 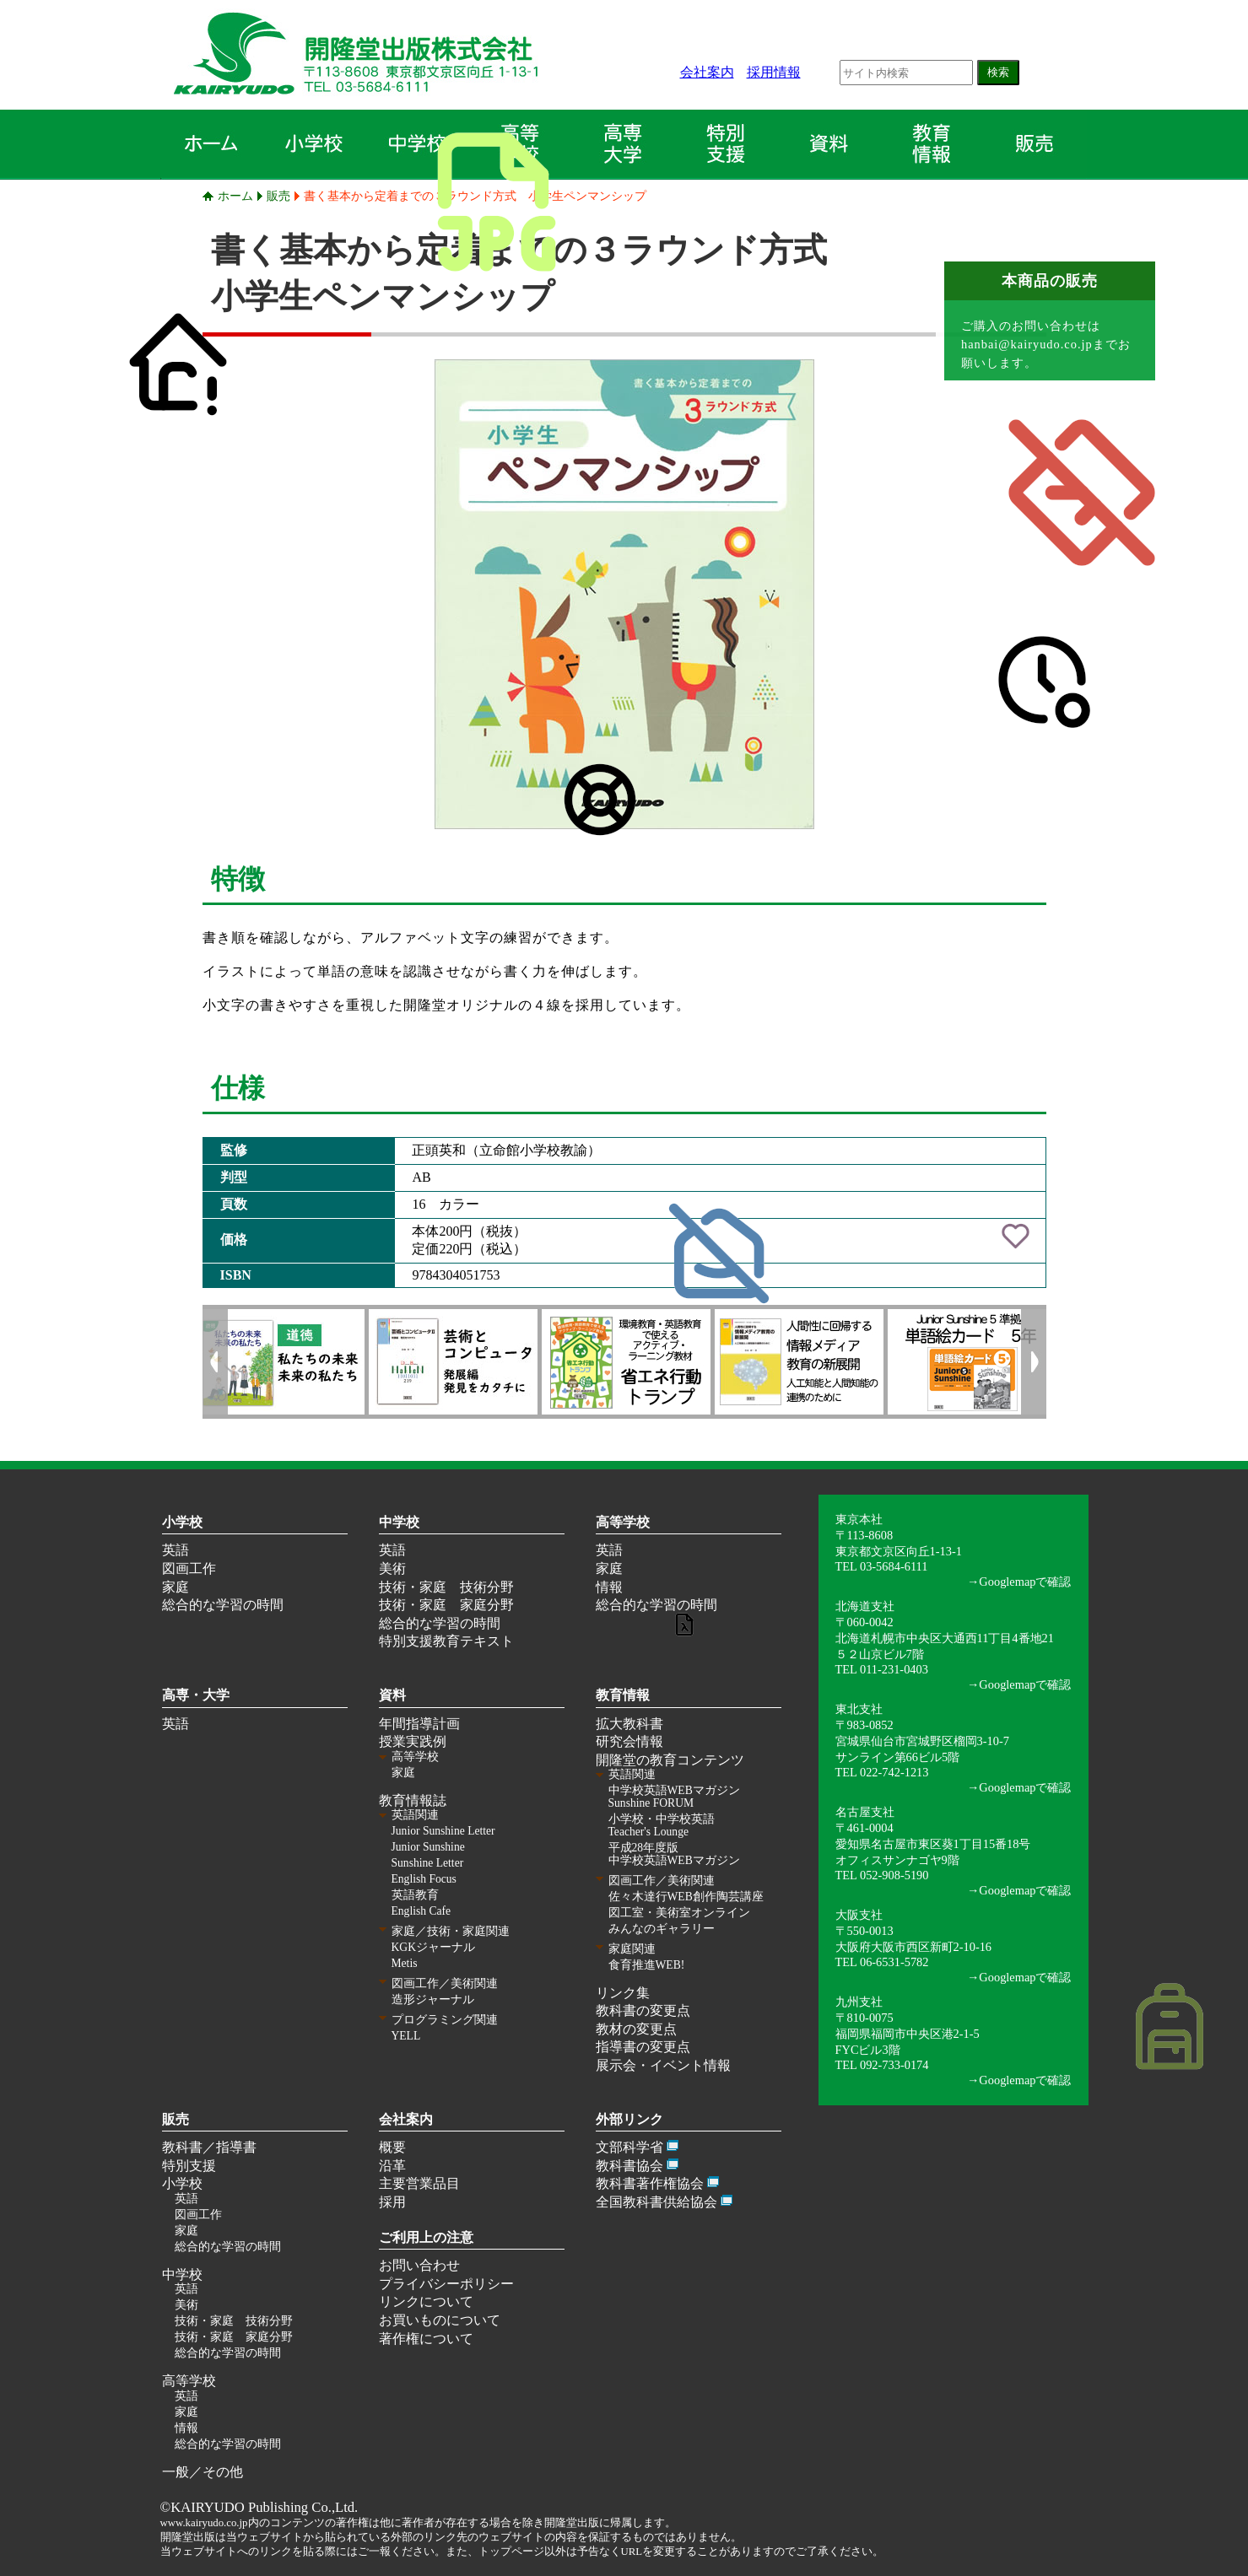 What do you see at coordinates (493, 202) in the screenshot?
I see `indicates a JPG image file type` at bounding box center [493, 202].